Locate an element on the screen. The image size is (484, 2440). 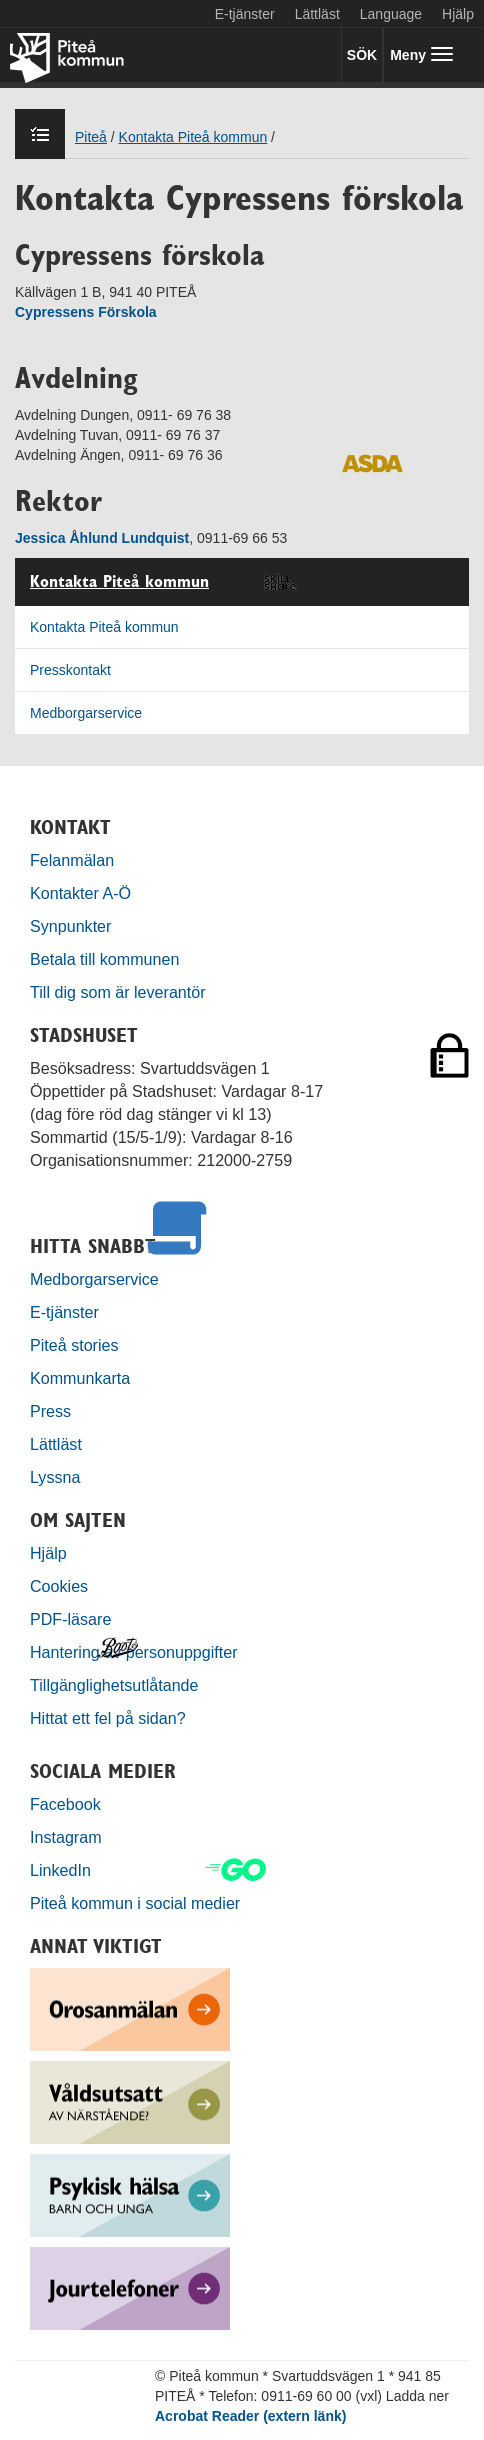
indicates a private git repository is located at coordinates (449, 1056).